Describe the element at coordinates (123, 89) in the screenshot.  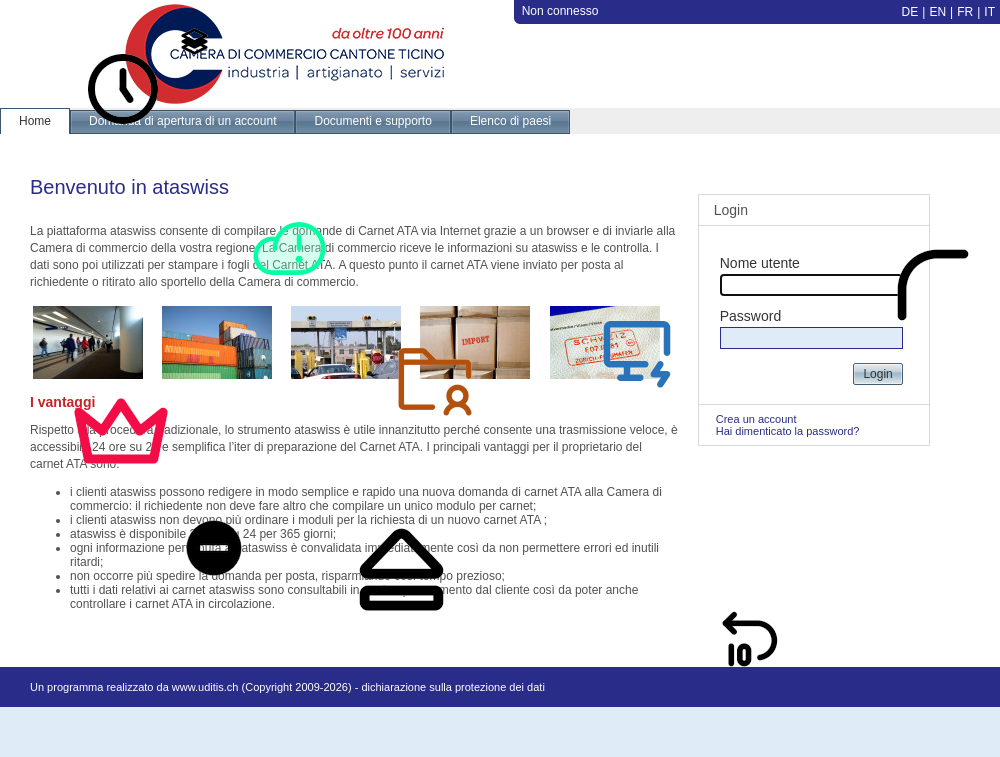
I see `view current time` at that location.